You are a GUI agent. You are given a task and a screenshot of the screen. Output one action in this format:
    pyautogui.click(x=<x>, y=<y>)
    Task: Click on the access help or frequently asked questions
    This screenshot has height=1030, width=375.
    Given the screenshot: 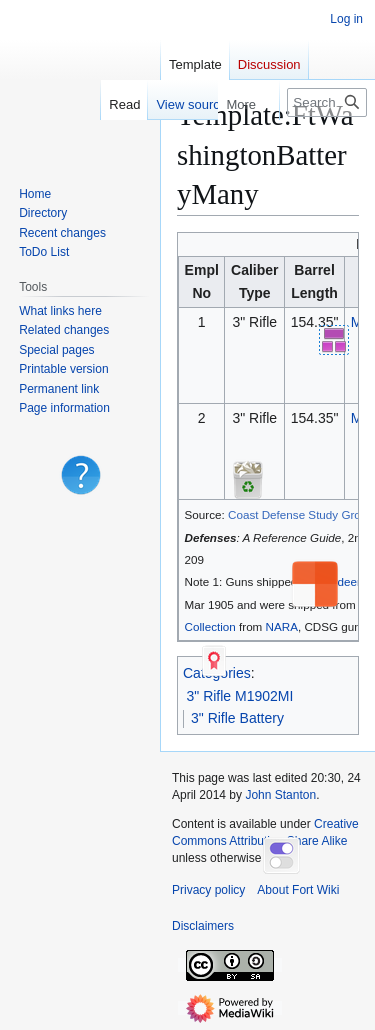 What is the action you would take?
    pyautogui.click(x=81, y=475)
    